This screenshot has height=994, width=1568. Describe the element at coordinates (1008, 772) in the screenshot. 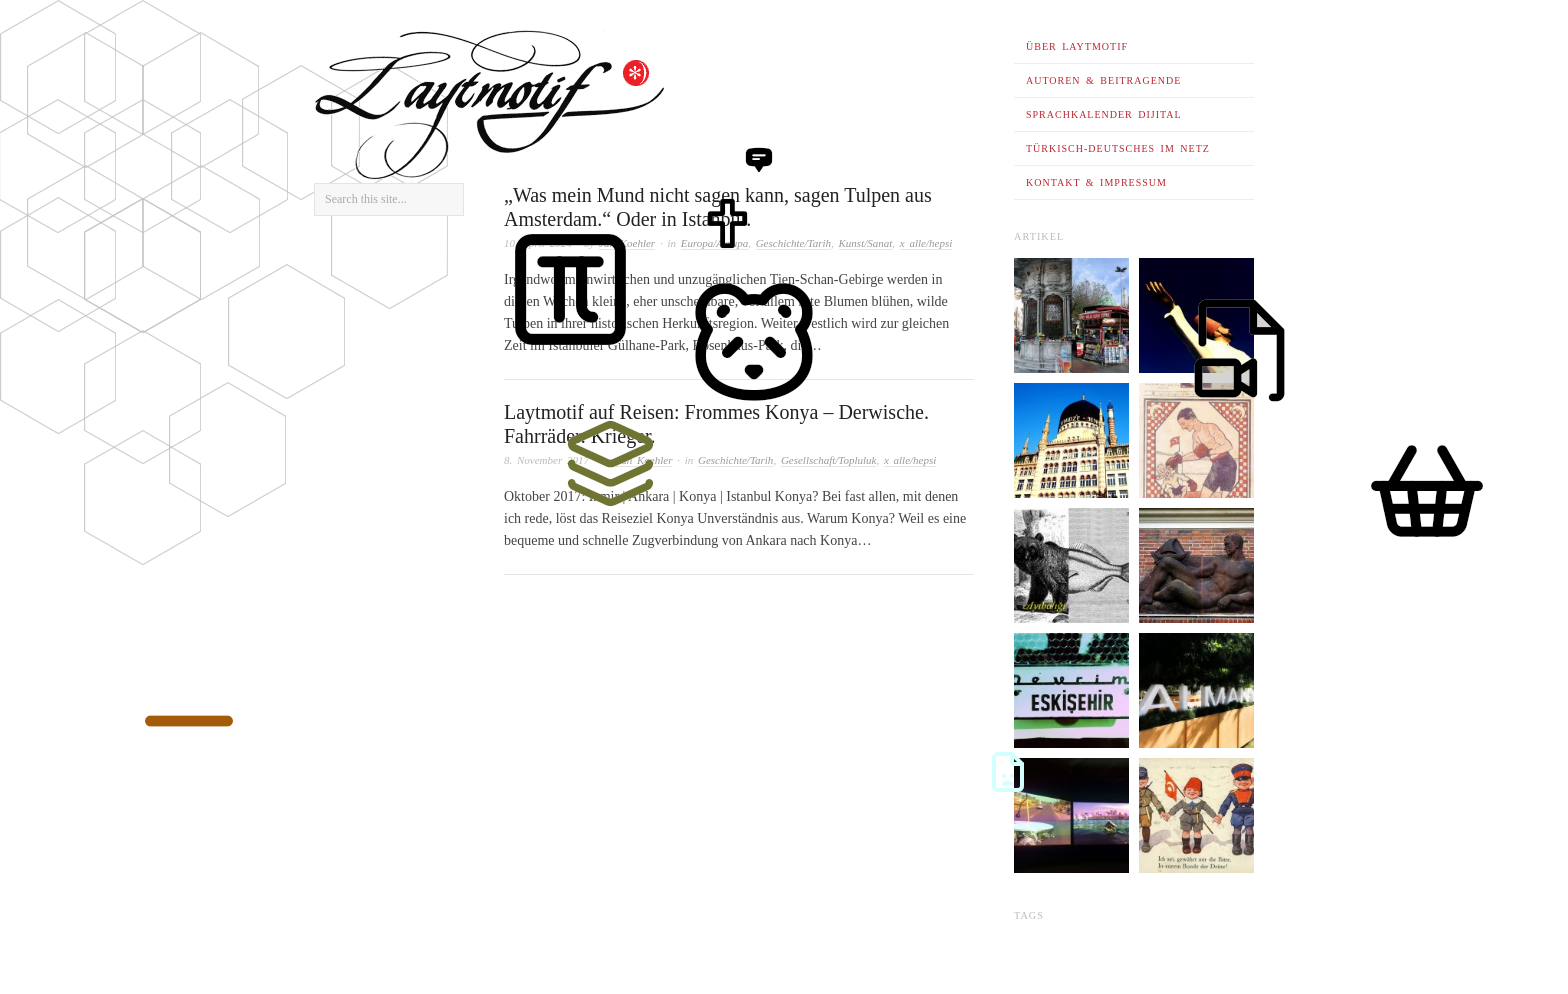

I see `file not found or missing document` at that location.